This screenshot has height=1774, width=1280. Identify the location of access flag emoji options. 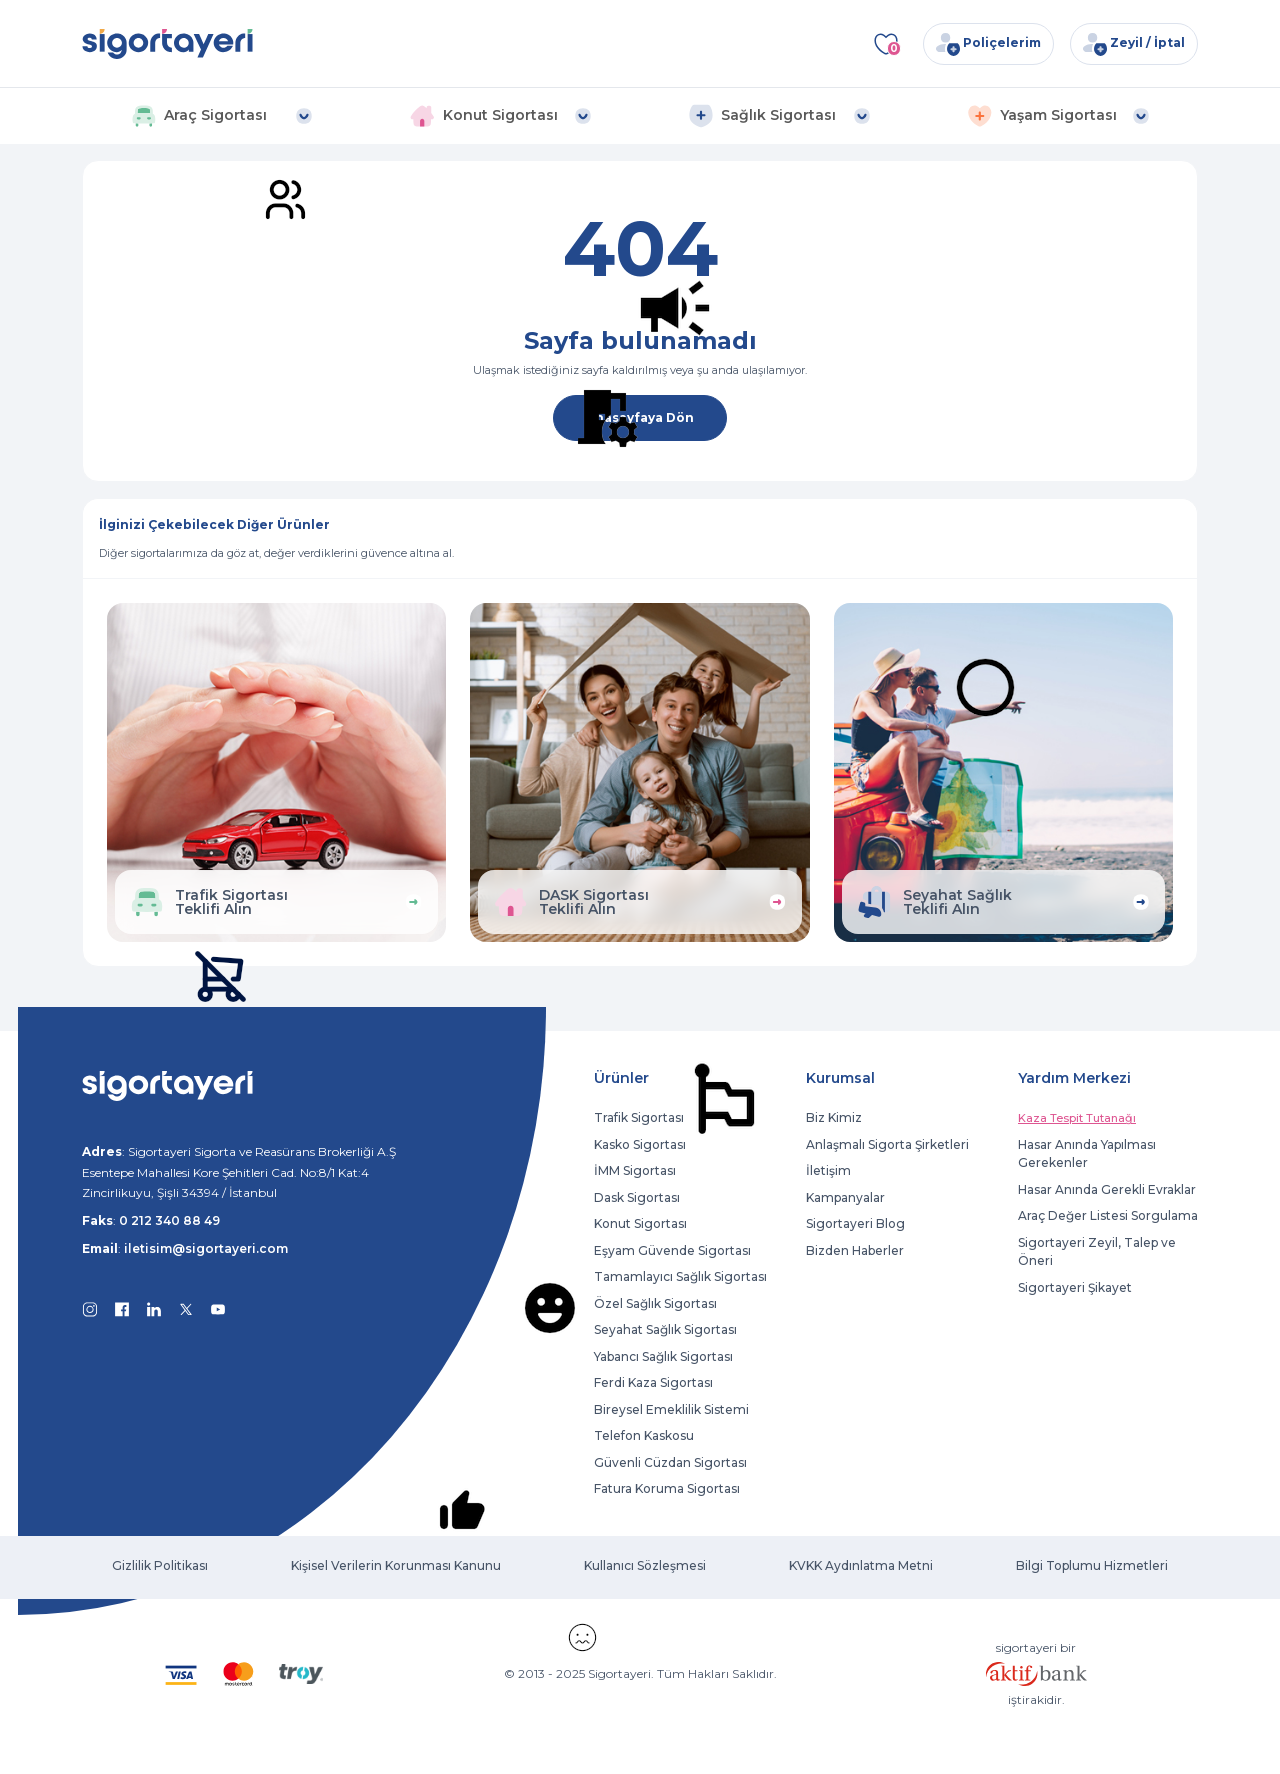
(724, 1100).